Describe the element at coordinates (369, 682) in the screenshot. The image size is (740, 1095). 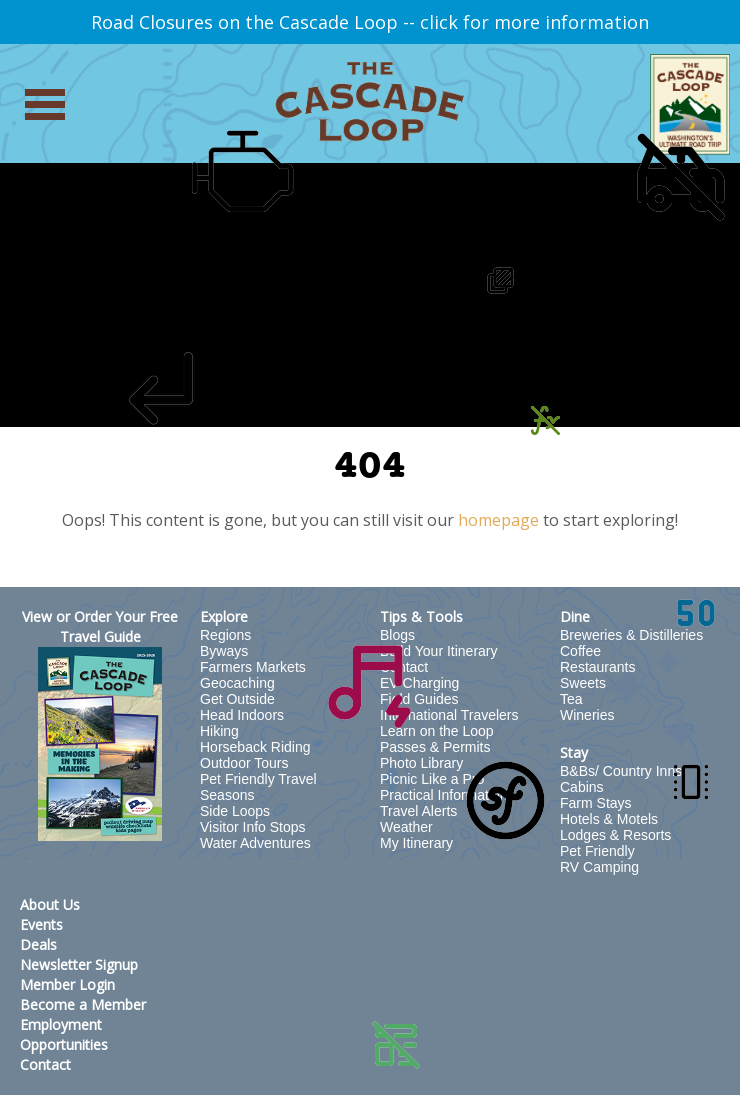
I see `quick download or flash access to music` at that location.